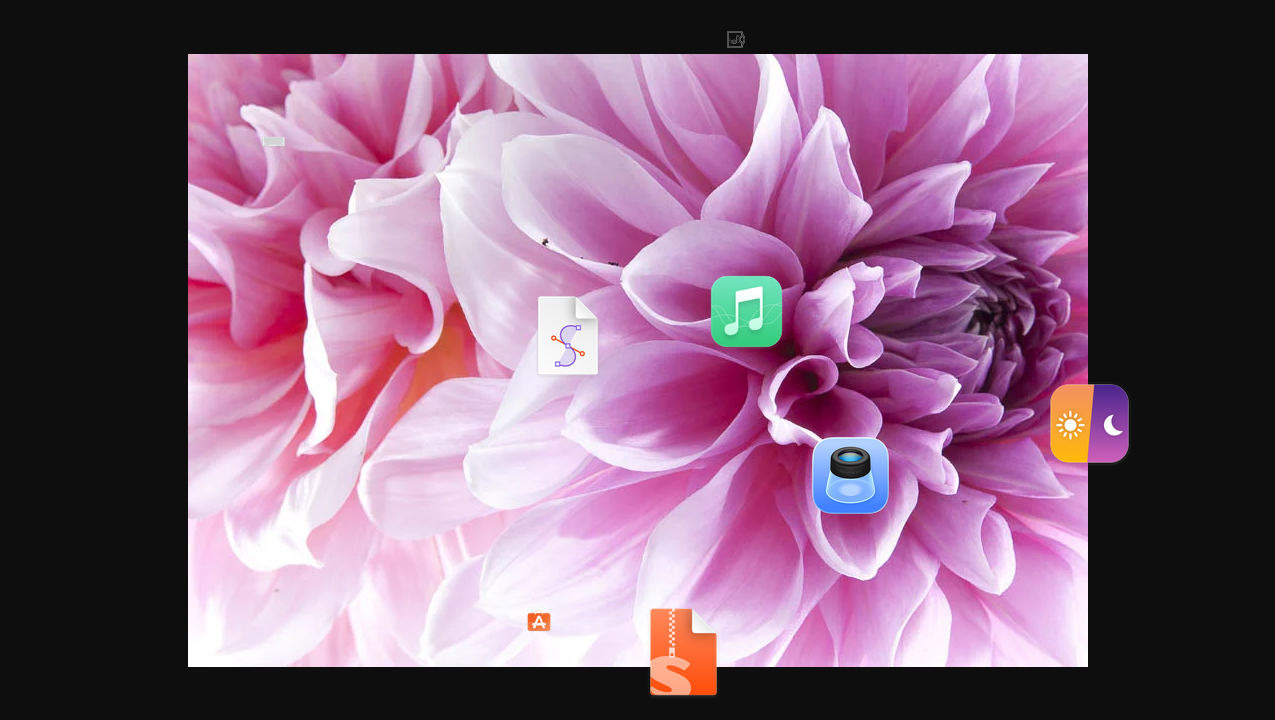 Image resolution: width=1275 pixels, height=720 pixels. What do you see at coordinates (568, 337) in the screenshot?
I see `an SVG image file` at bounding box center [568, 337].